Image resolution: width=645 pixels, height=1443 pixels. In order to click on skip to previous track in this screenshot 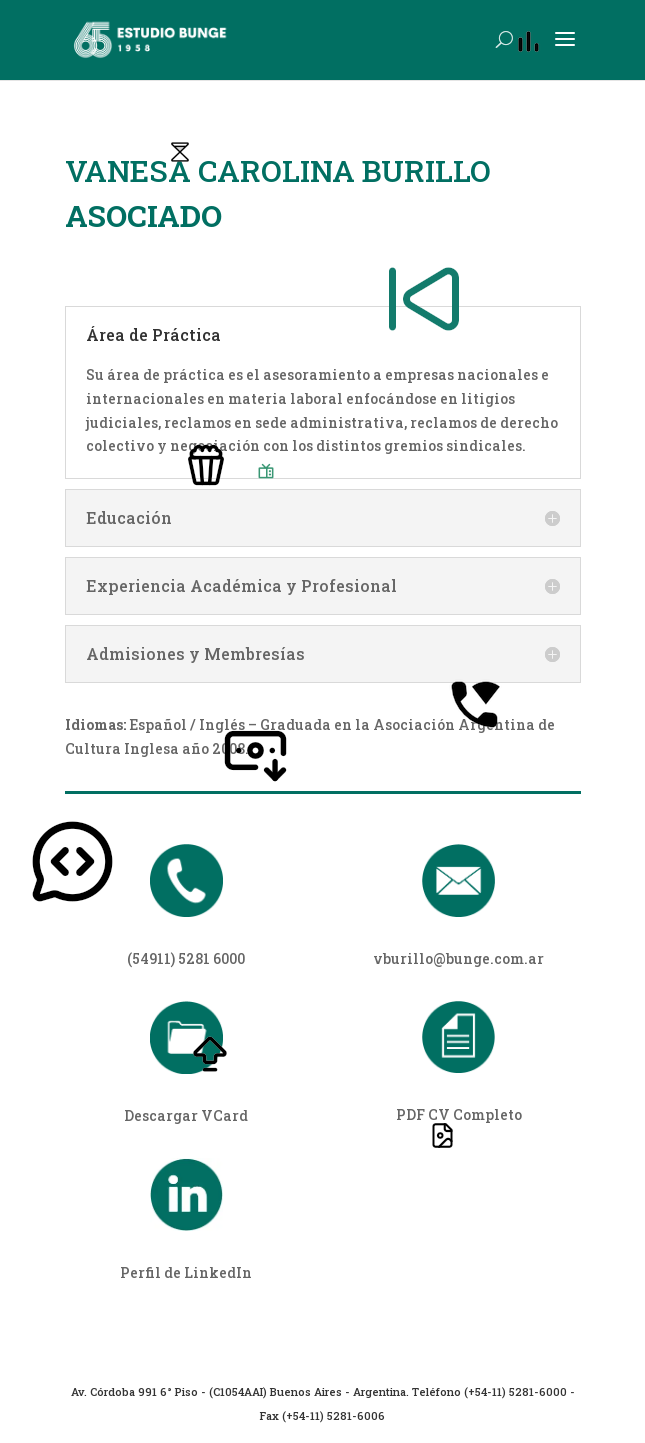, I will do `click(424, 299)`.